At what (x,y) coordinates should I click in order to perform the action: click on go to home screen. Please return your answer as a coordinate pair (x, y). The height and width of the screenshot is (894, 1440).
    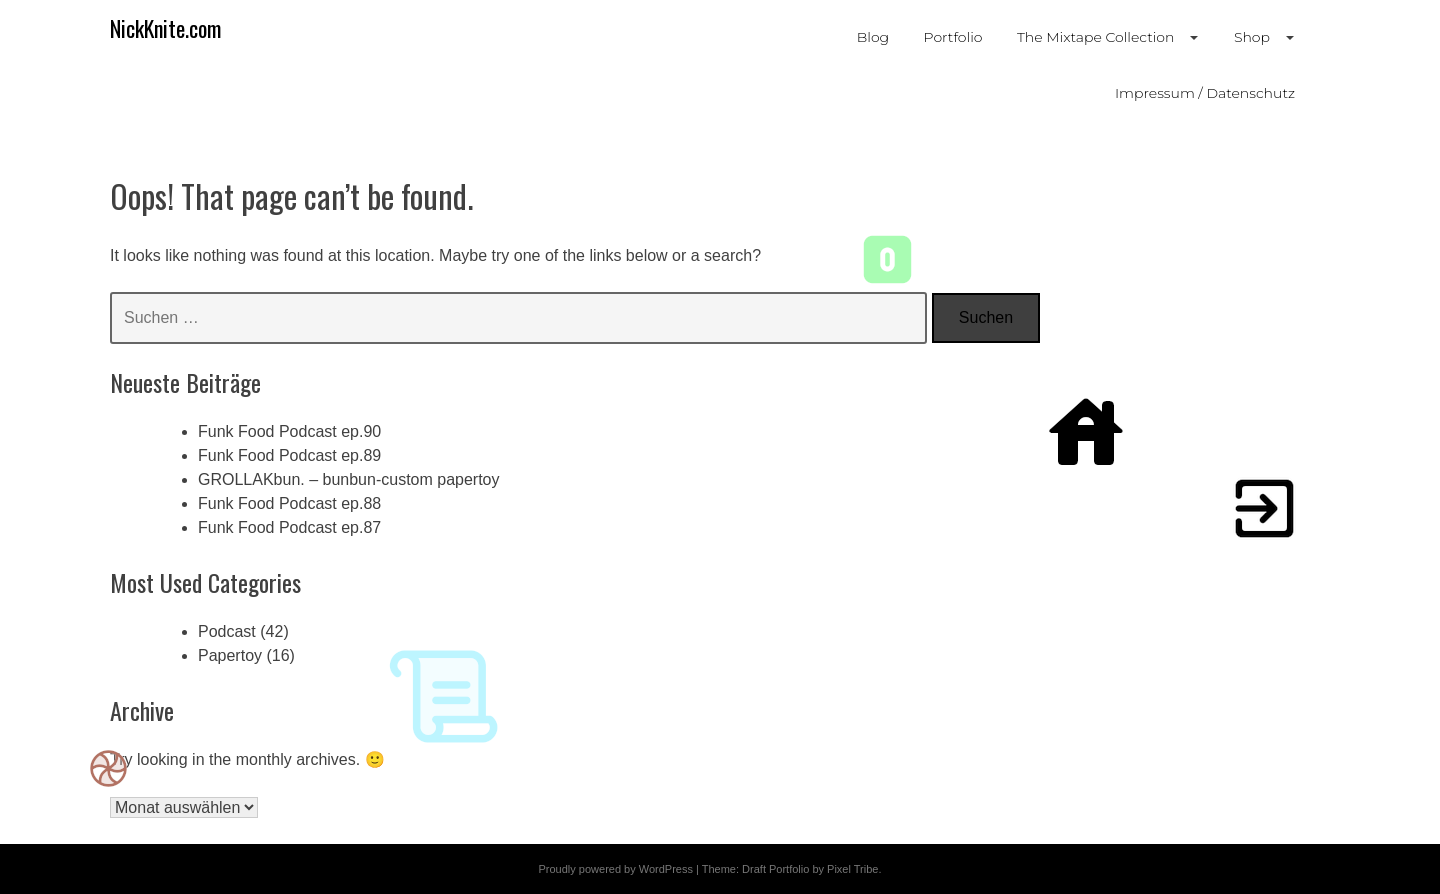
    Looking at the image, I should click on (1086, 433).